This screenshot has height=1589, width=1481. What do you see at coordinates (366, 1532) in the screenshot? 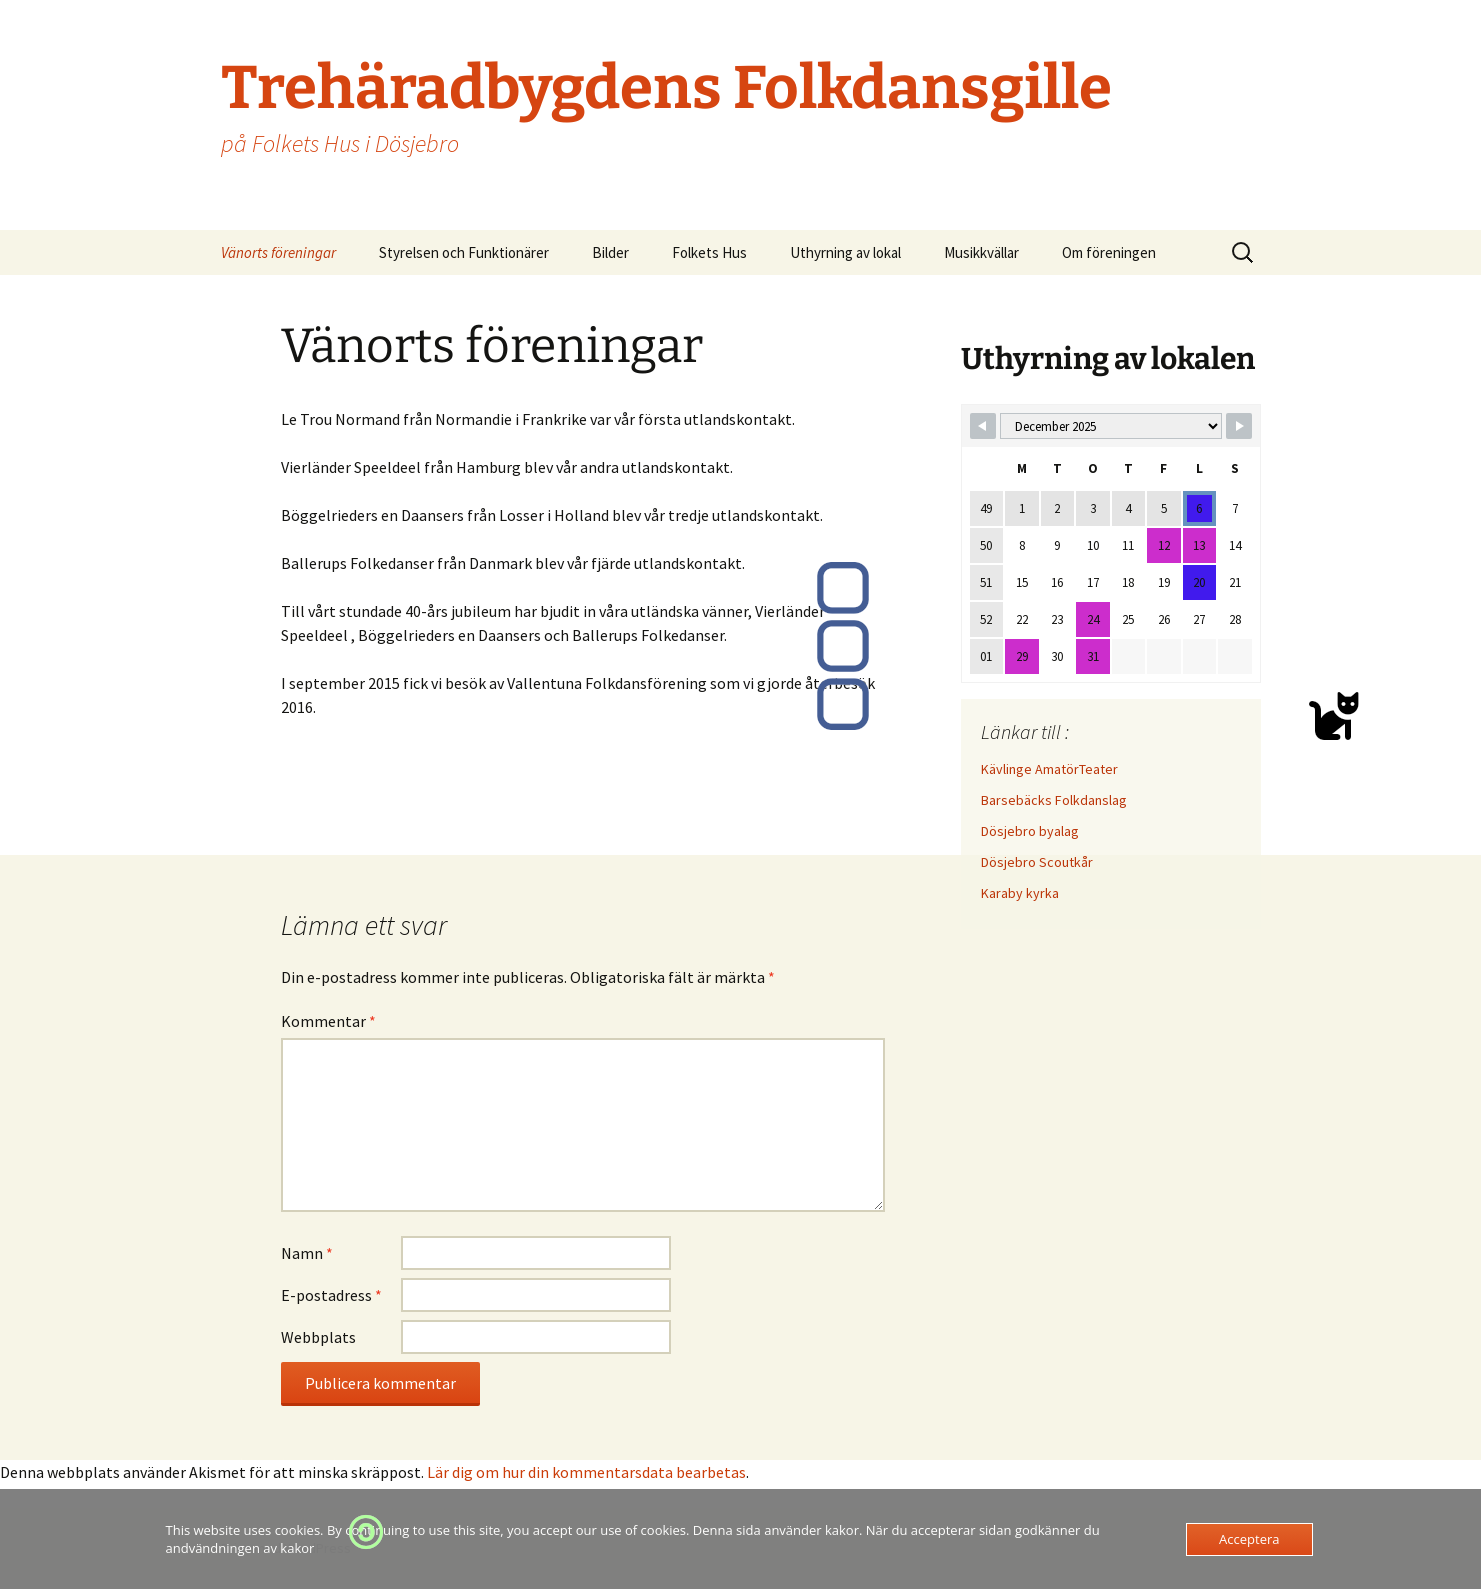
I see `indicates content shared under creative commons share-alike license` at bounding box center [366, 1532].